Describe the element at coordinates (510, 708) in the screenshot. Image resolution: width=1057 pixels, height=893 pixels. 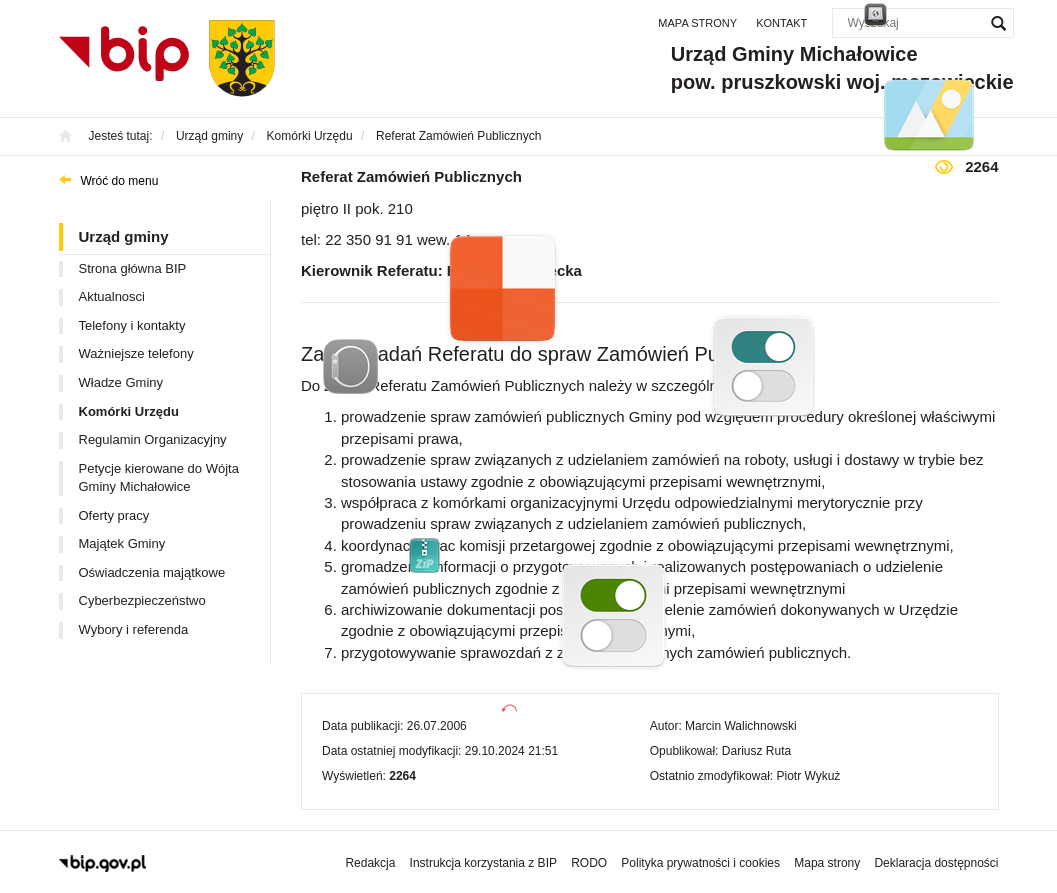
I see `undo the last action` at that location.